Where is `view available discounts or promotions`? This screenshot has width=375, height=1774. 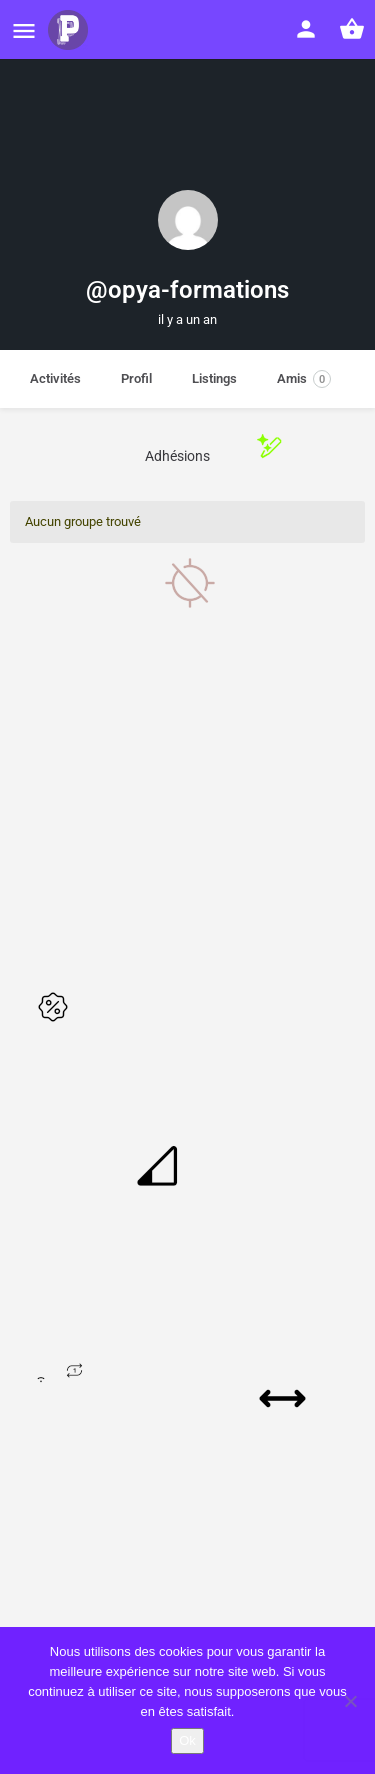
view available discounts or promotions is located at coordinates (53, 1007).